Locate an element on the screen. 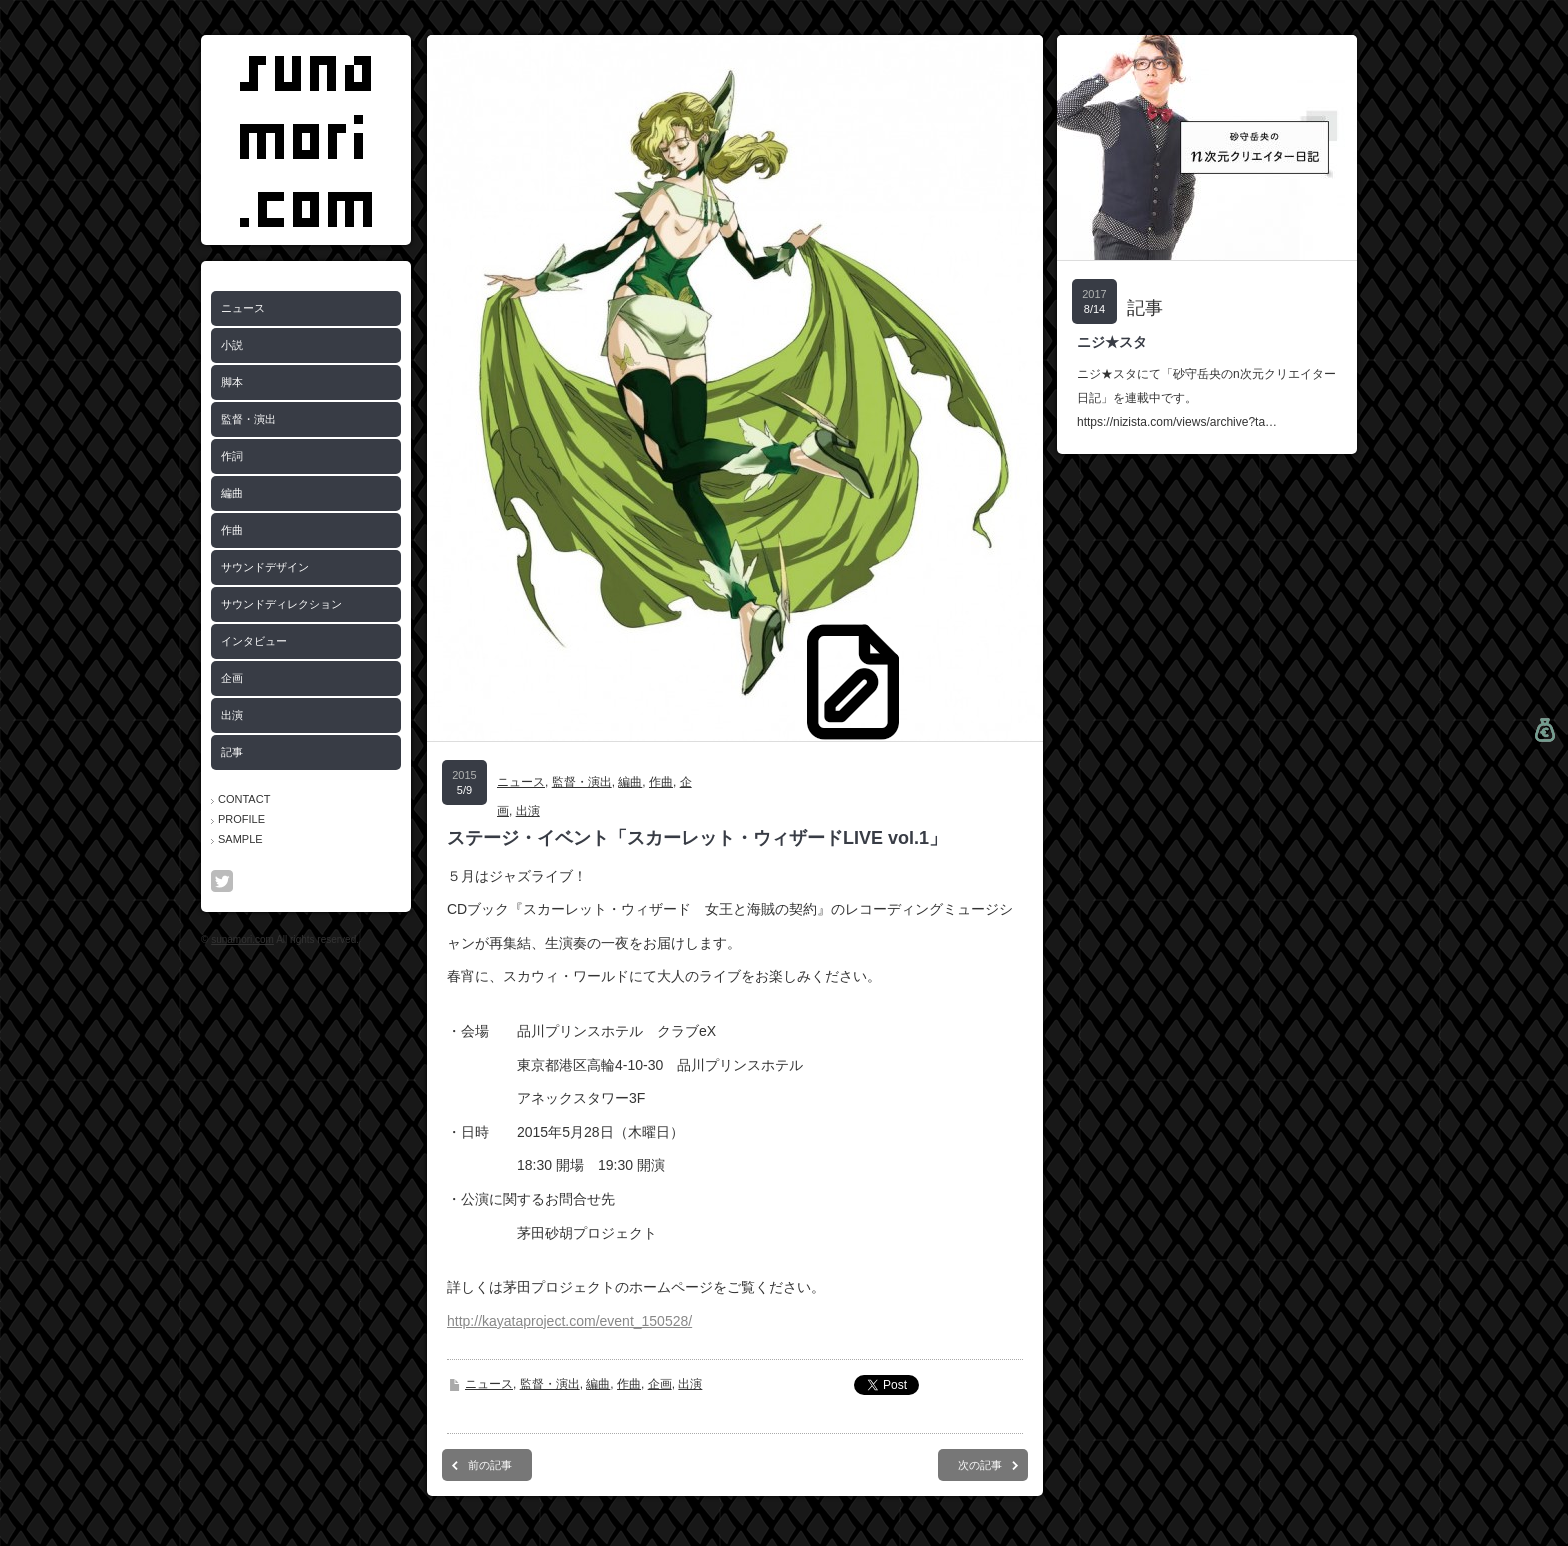 This screenshot has height=1546, width=1568. edit this document is located at coordinates (853, 682).